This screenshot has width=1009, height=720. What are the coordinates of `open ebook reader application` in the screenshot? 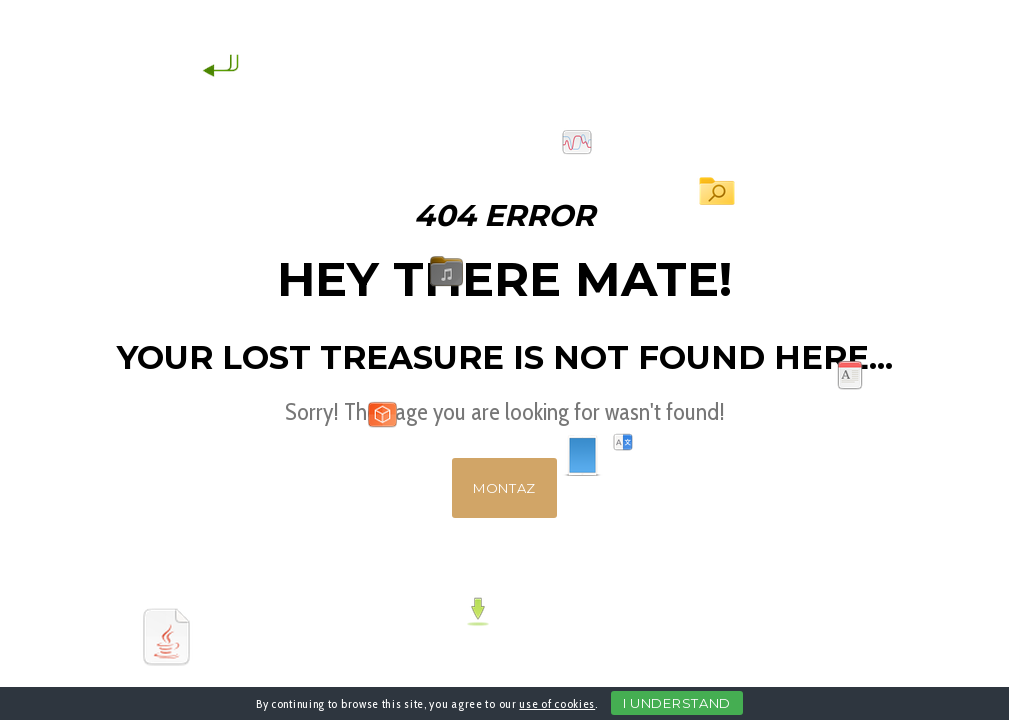 It's located at (850, 375).